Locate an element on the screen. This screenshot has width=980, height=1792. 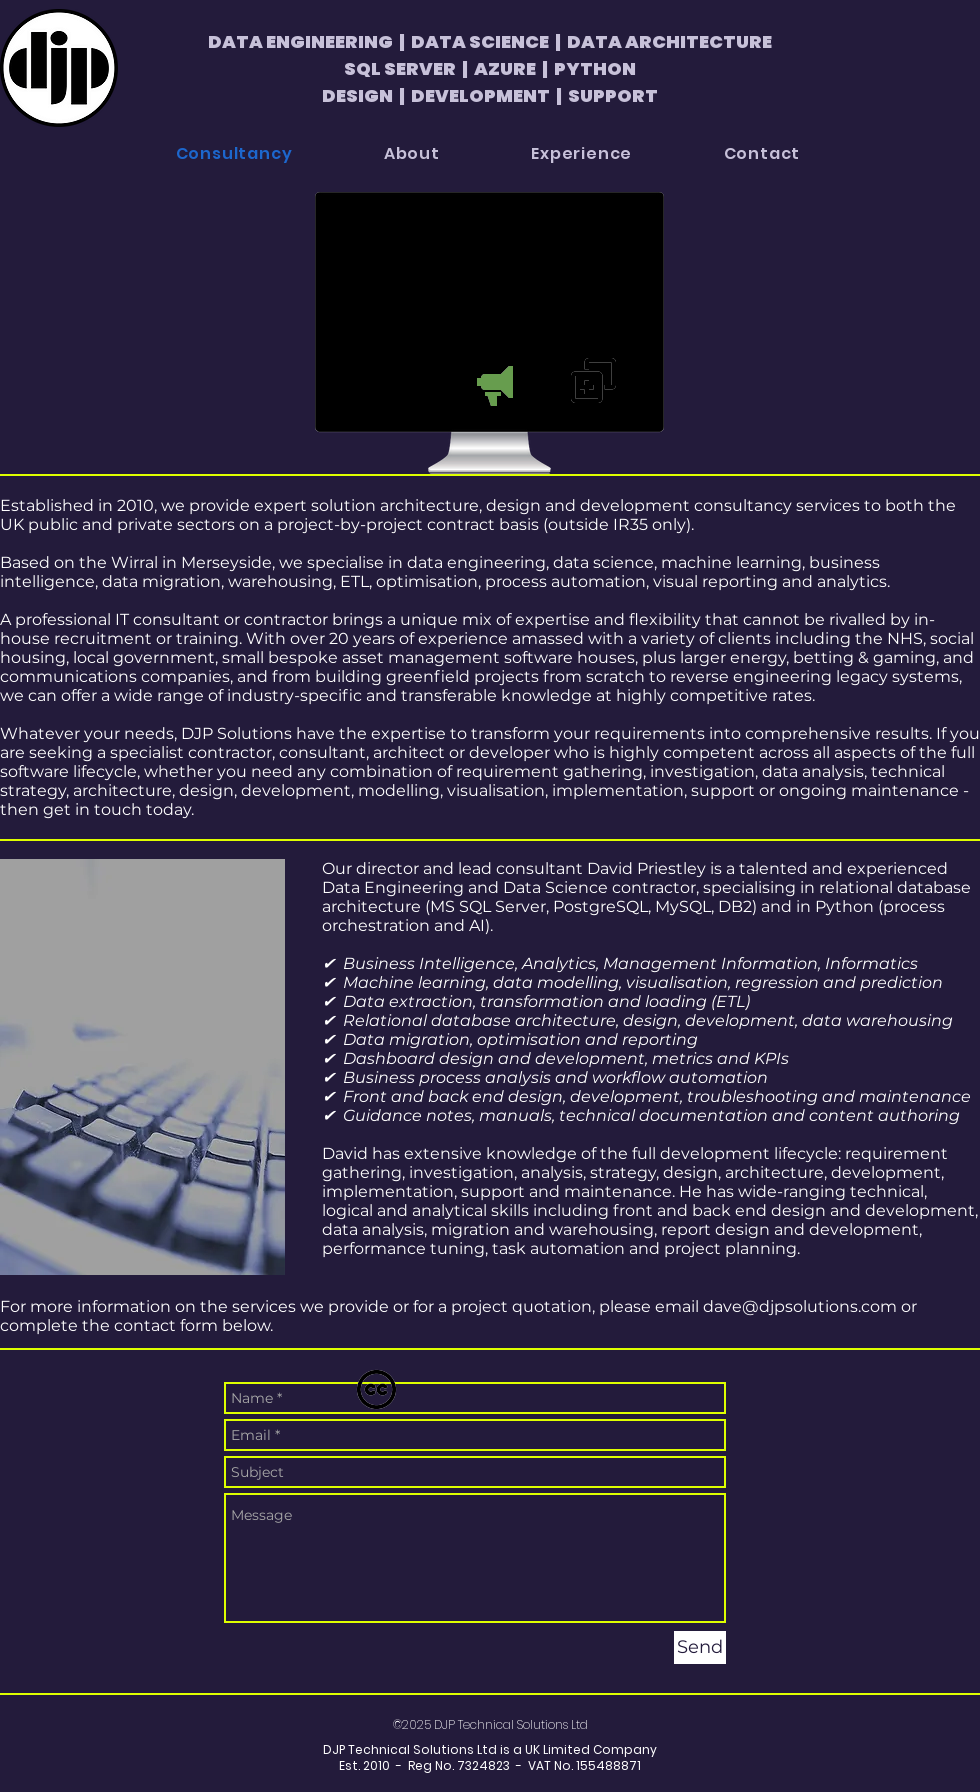
indicates content is licensed under creative commons is located at coordinates (376, 1389).